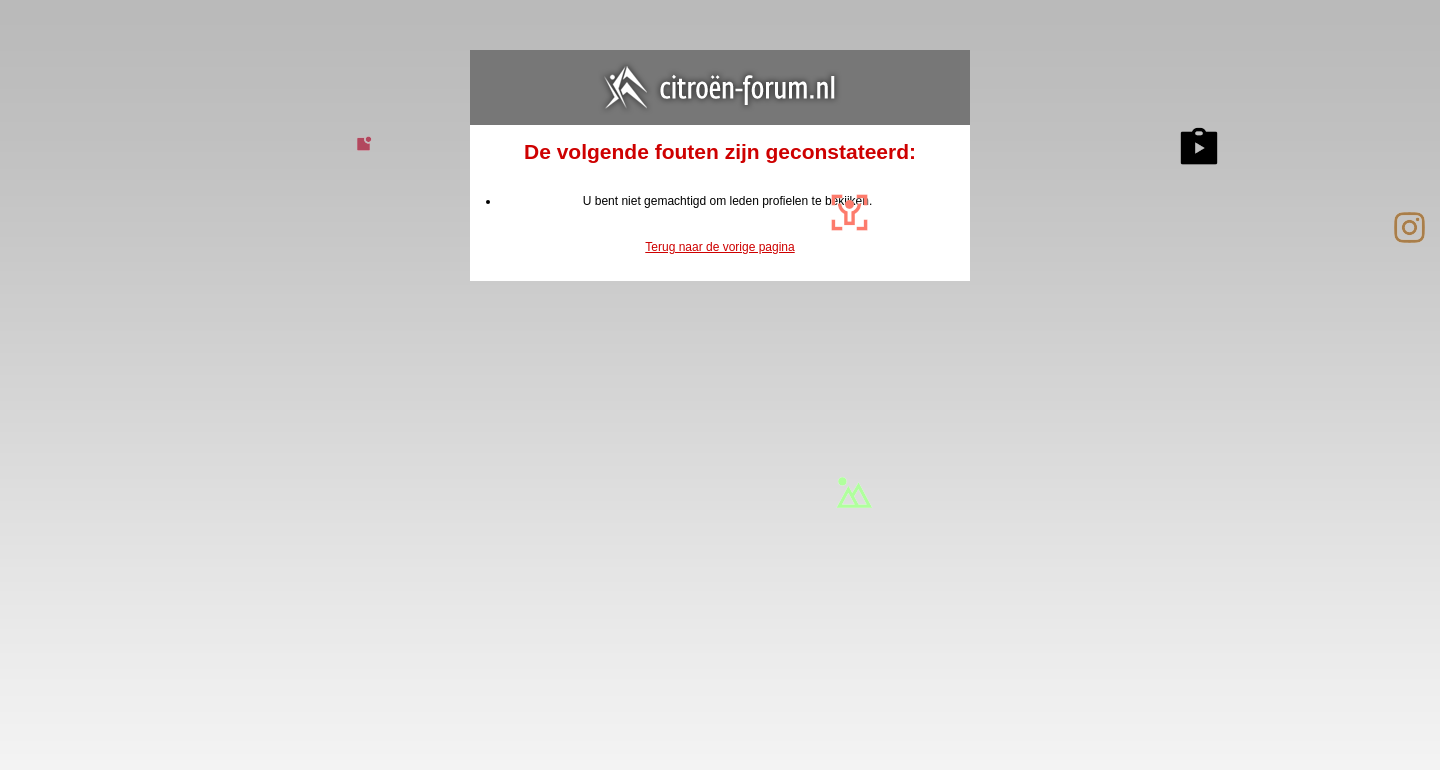 The image size is (1440, 770). What do you see at coordinates (849, 212) in the screenshot?
I see `scan or verify user identity` at bounding box center [849, 212].